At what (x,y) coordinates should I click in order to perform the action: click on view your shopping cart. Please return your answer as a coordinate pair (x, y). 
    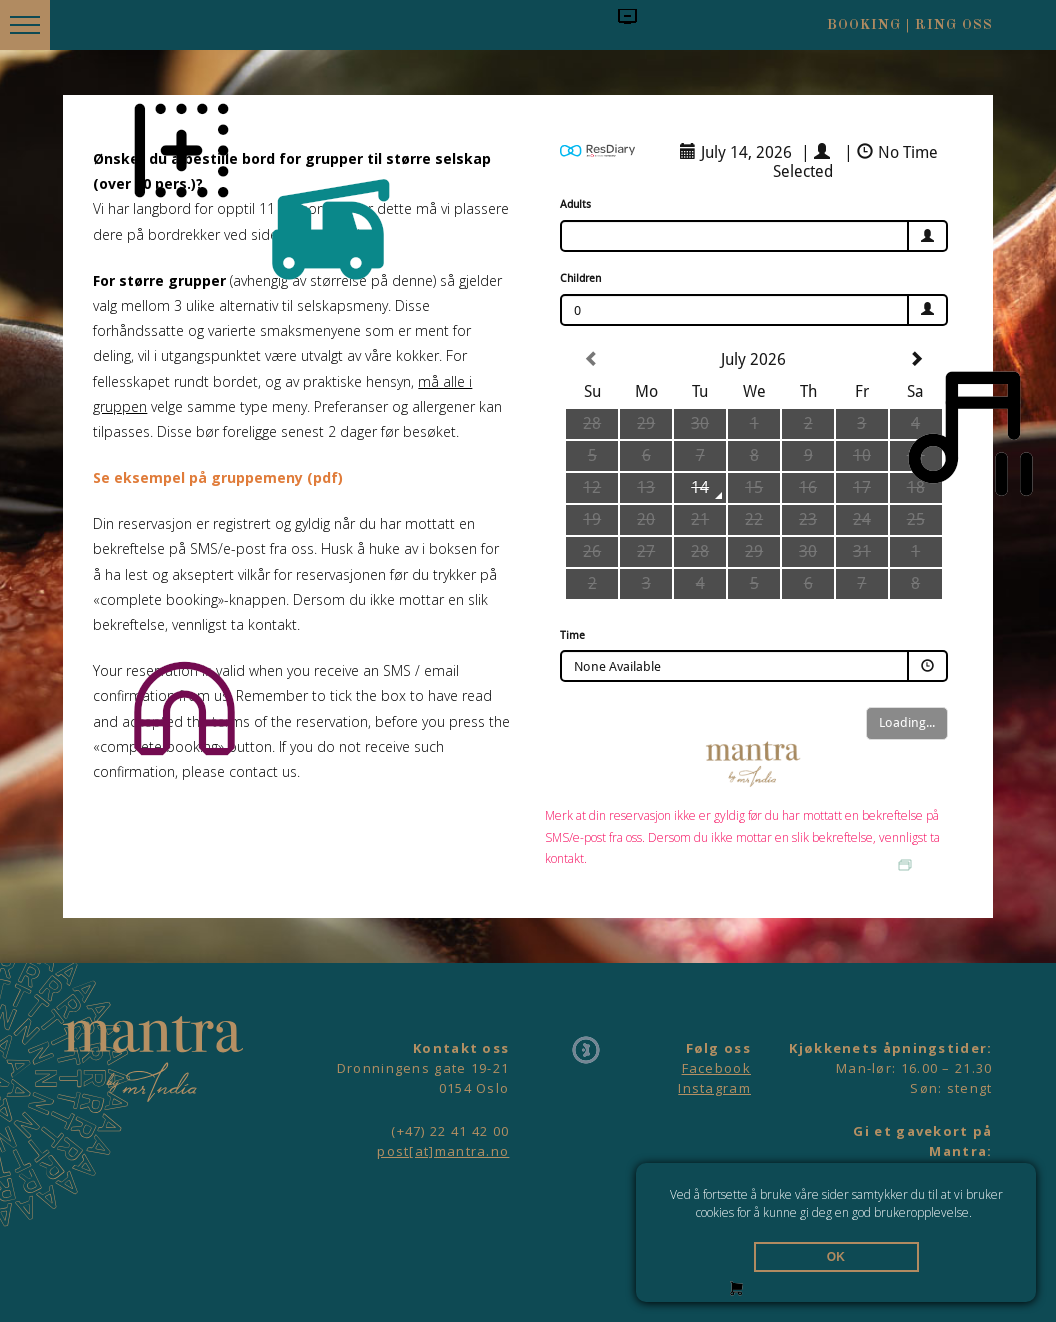
    Looking at the image, I should click on (736, 1288).